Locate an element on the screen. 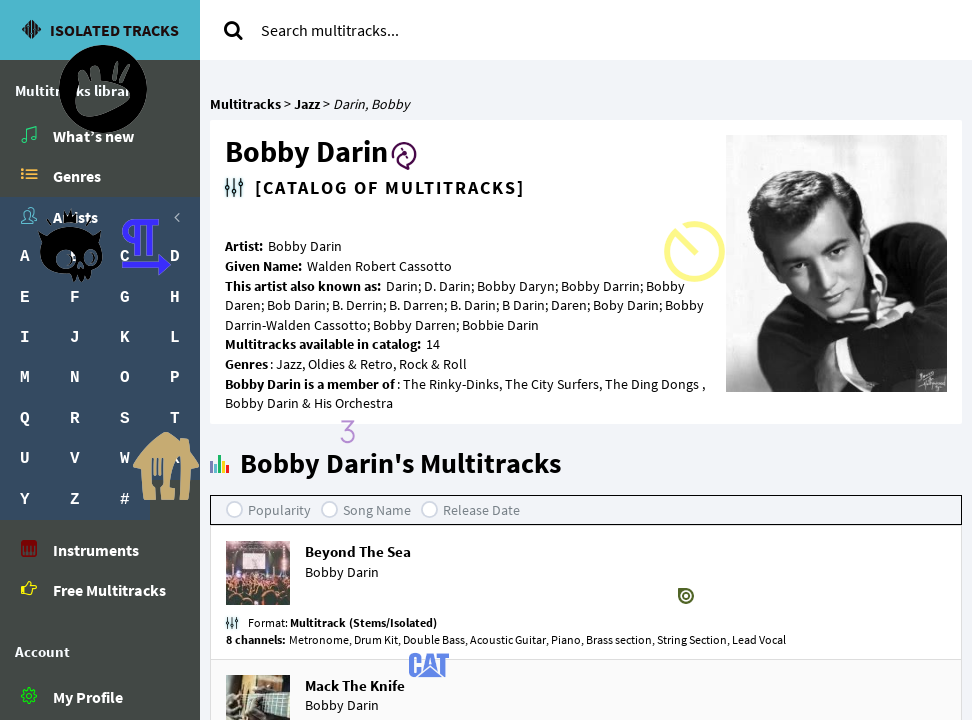 The height and width of the screenshot is (720, 972). set text direction to left-to-right is located at coordinates (143, 246).